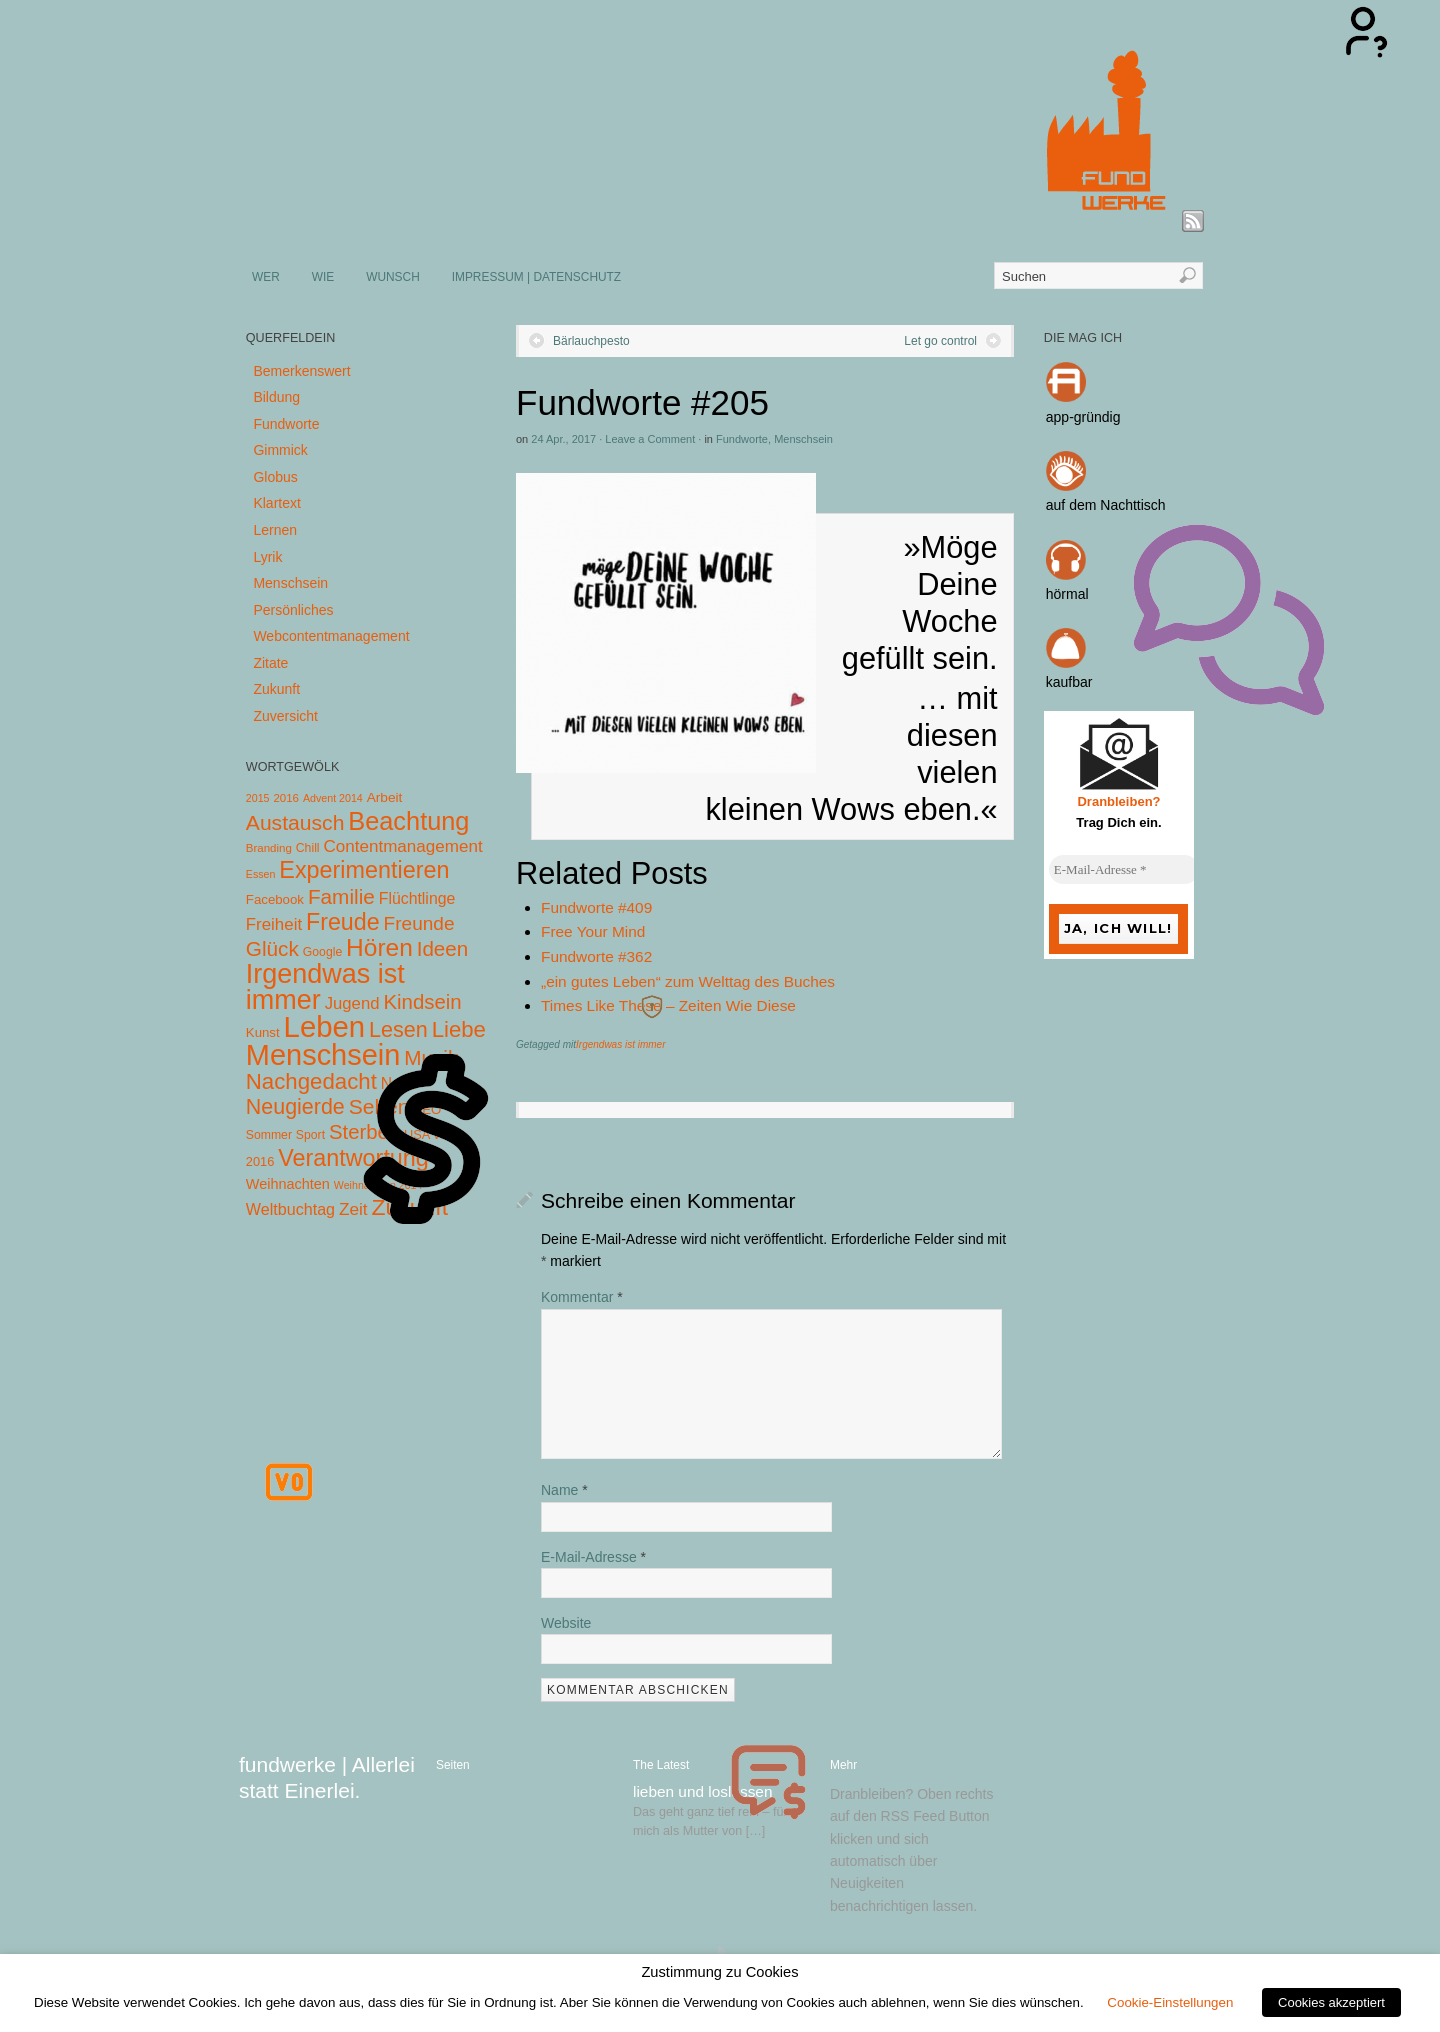  Describe the element at coordinates (426, 1139) in the screenshot. I see `open Cash App` at that location.